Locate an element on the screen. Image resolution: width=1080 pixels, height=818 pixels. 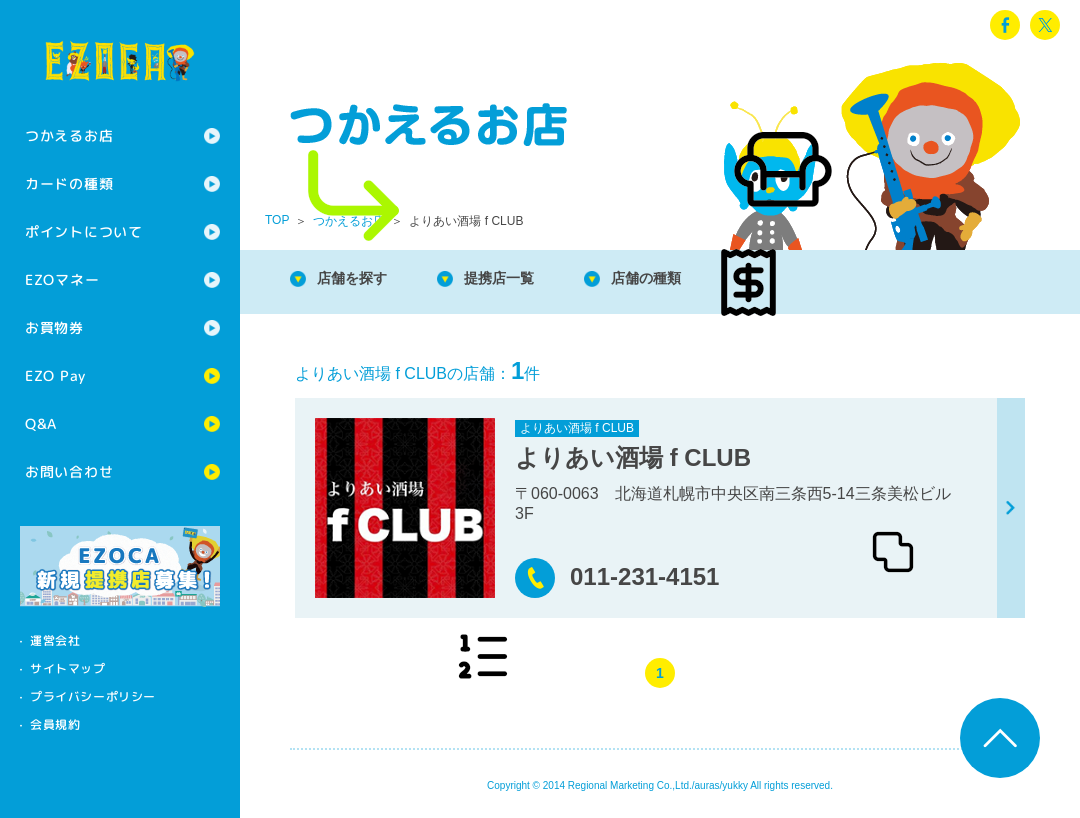
browse furniture or home decor is located at coordinates (783, 171).